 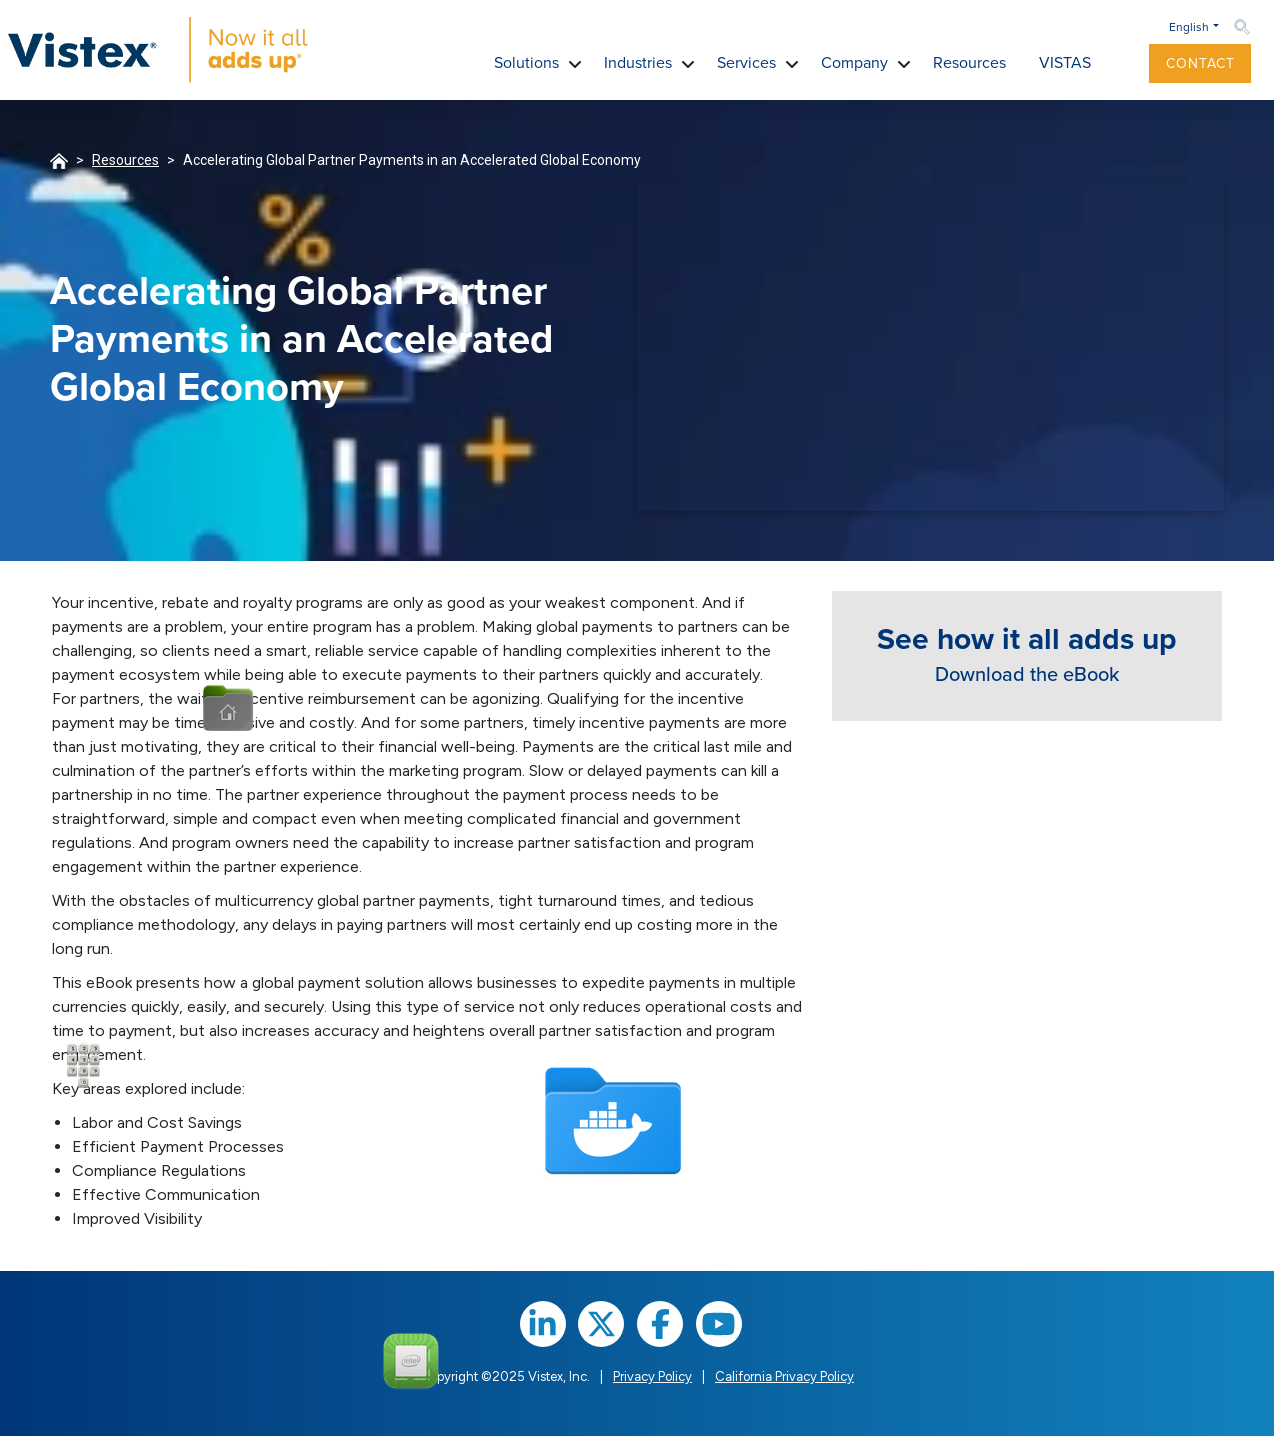 What do you see at coordinates (228, 708) in the screenshot?
I see `access your home folder` at bounding box center [228, 708].